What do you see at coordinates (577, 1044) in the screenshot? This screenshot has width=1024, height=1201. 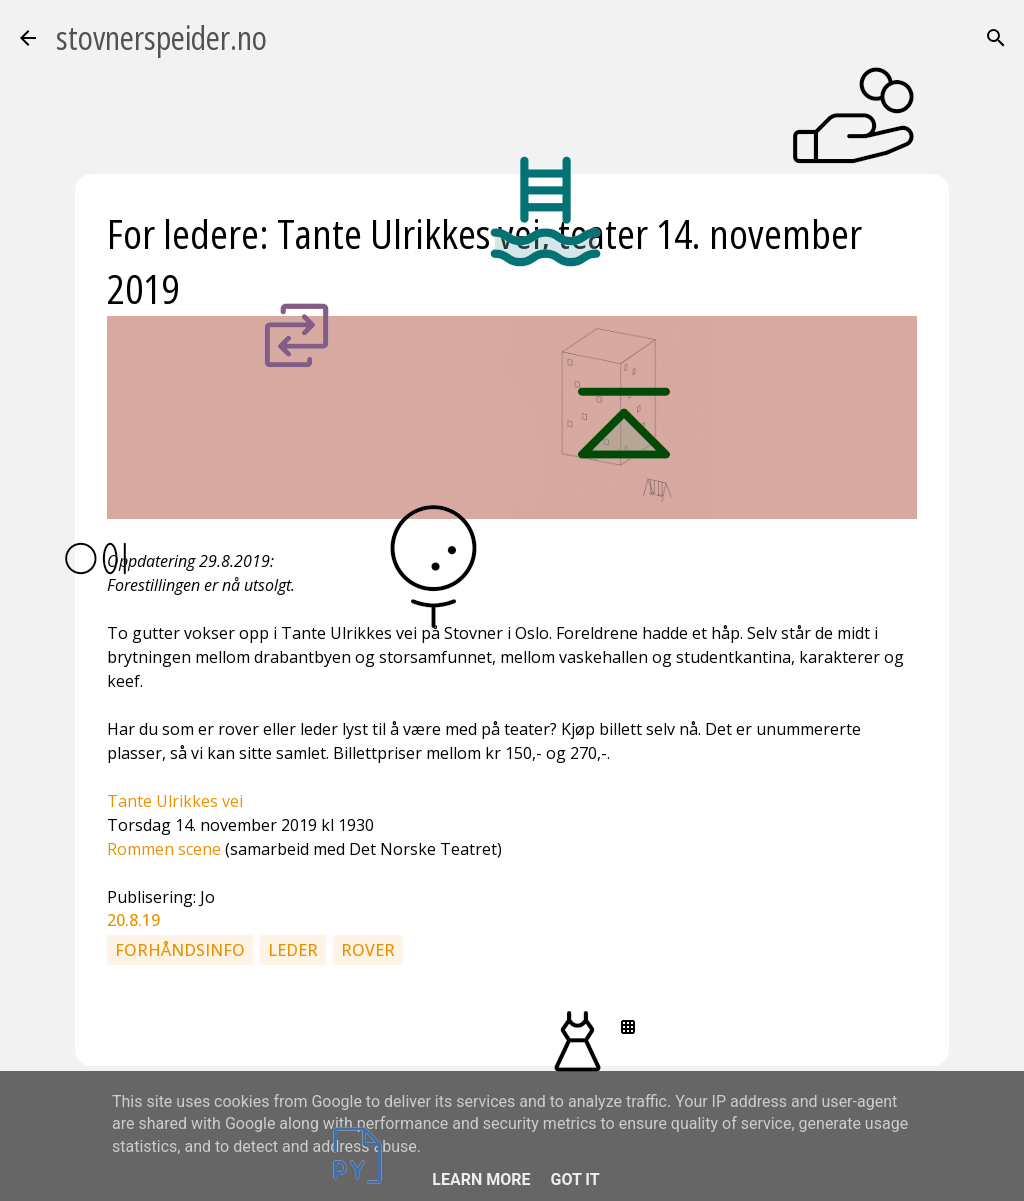 I see `browse women's clothing or dresses` at bounding box center [577, 1044].